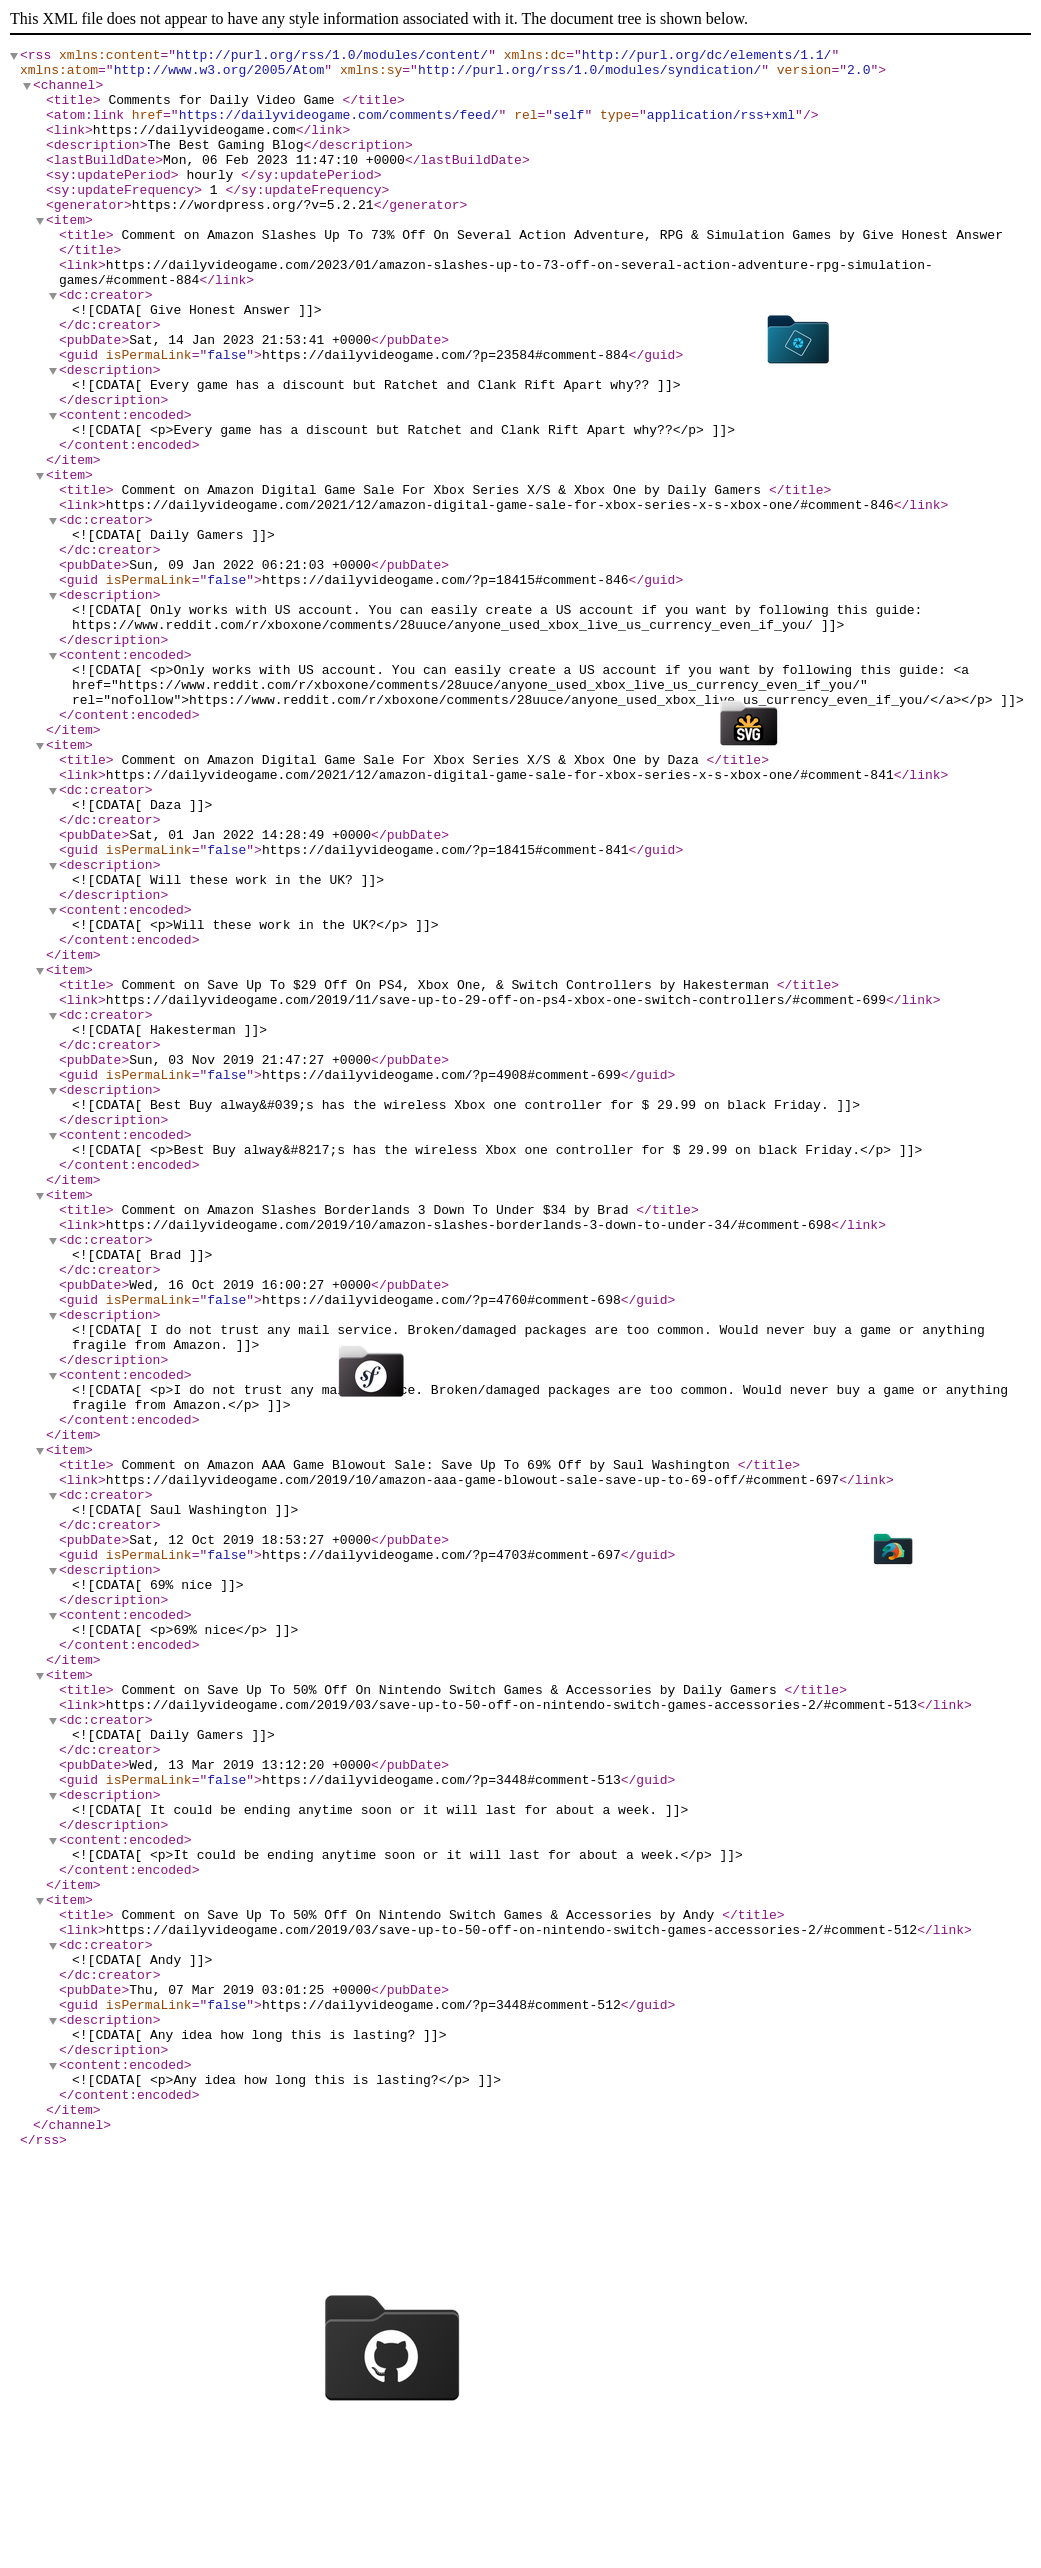  What do you see at coordinates (371, 1373) in the screenshot?
I see `open symfony project folder` at bounding box center [371, 1373].